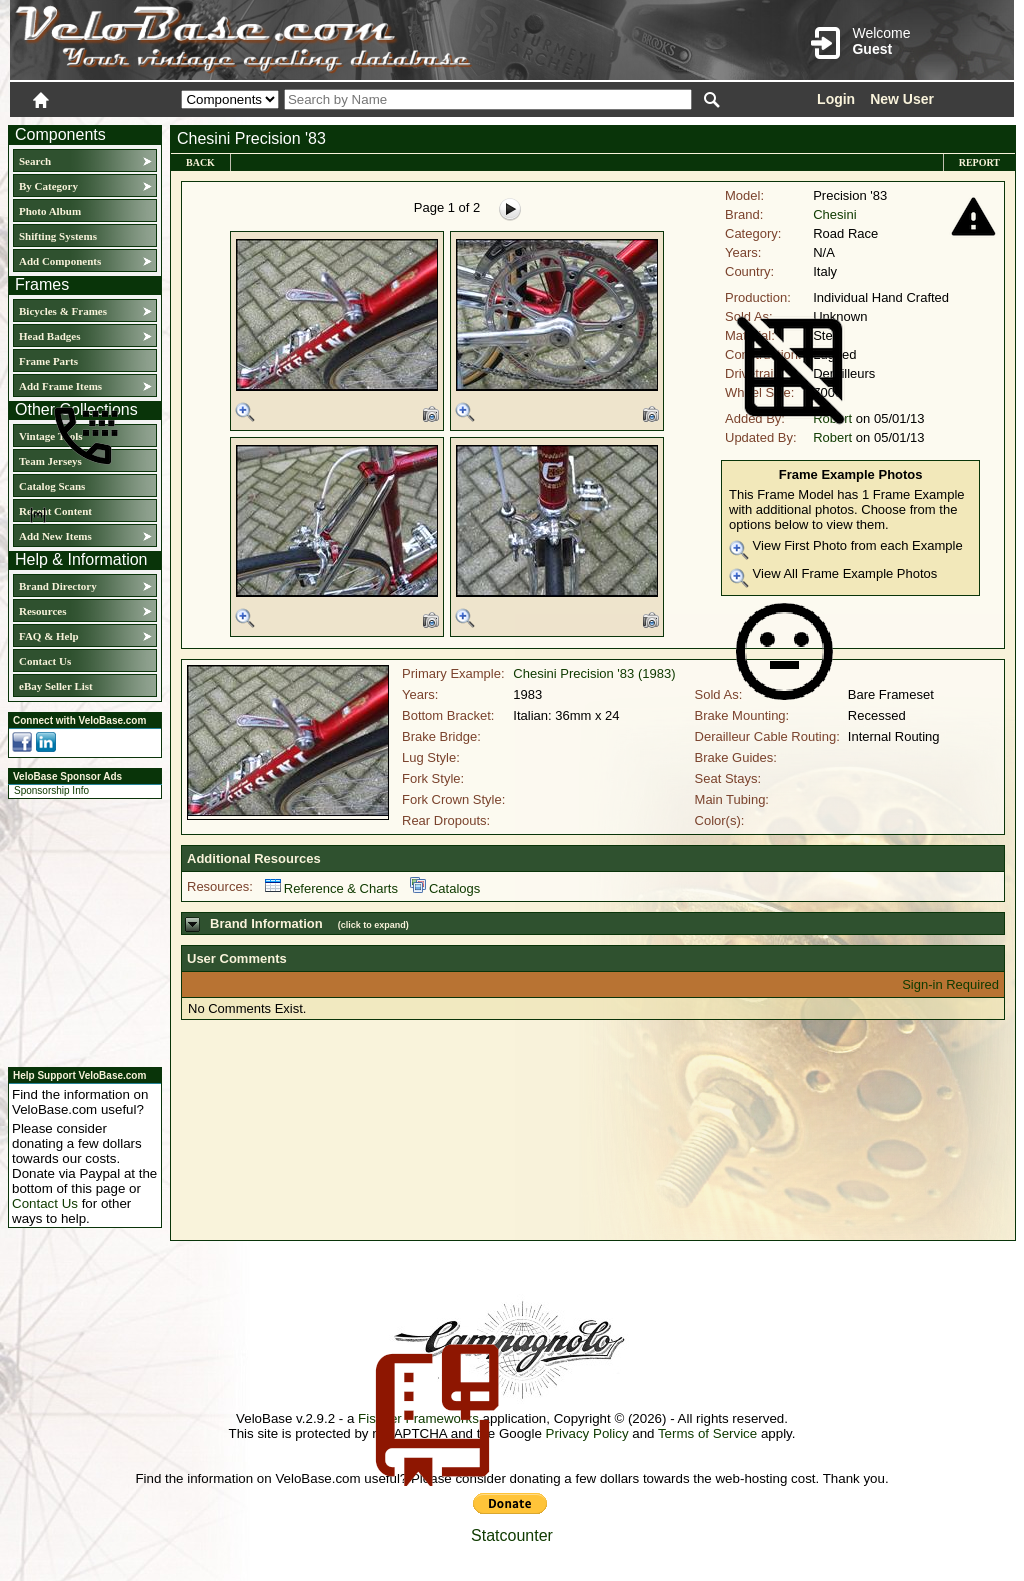 The image size is (1024, 1581). Describe the element at coordinates (432, 1410) in the screenshot. I see `clone a repository` at that location.